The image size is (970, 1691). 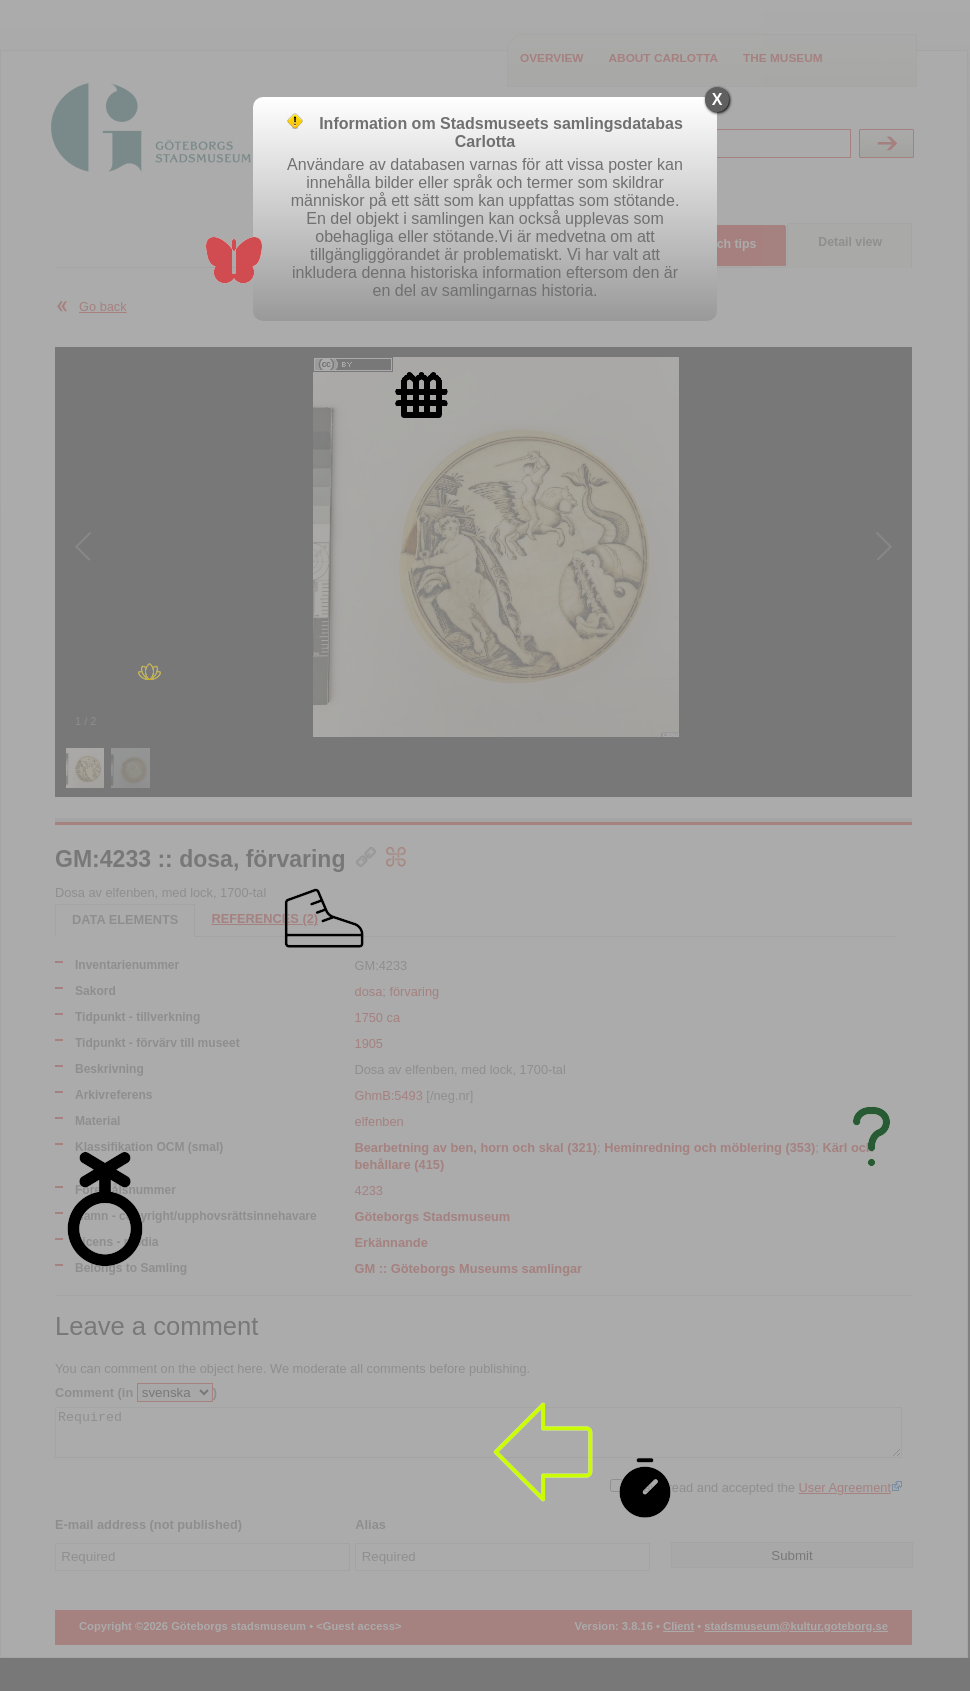 I want to click on access yard or outdoor settings, so click(x=421, y=394).